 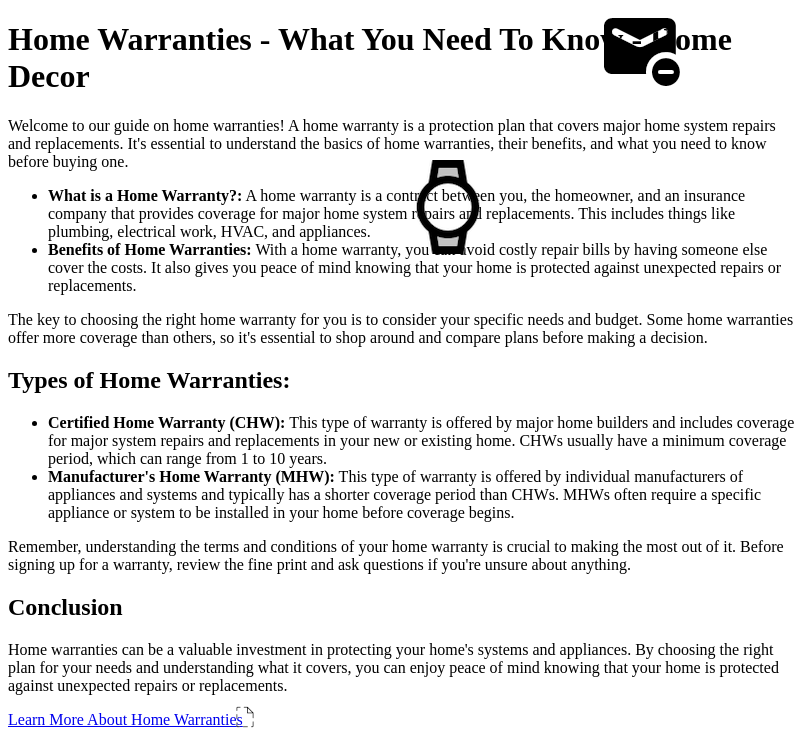 What do you see at coordinates (448, 207) in the screenshot?
I see `access smartwatch settings or companion app` at bounding box center [448, 207].